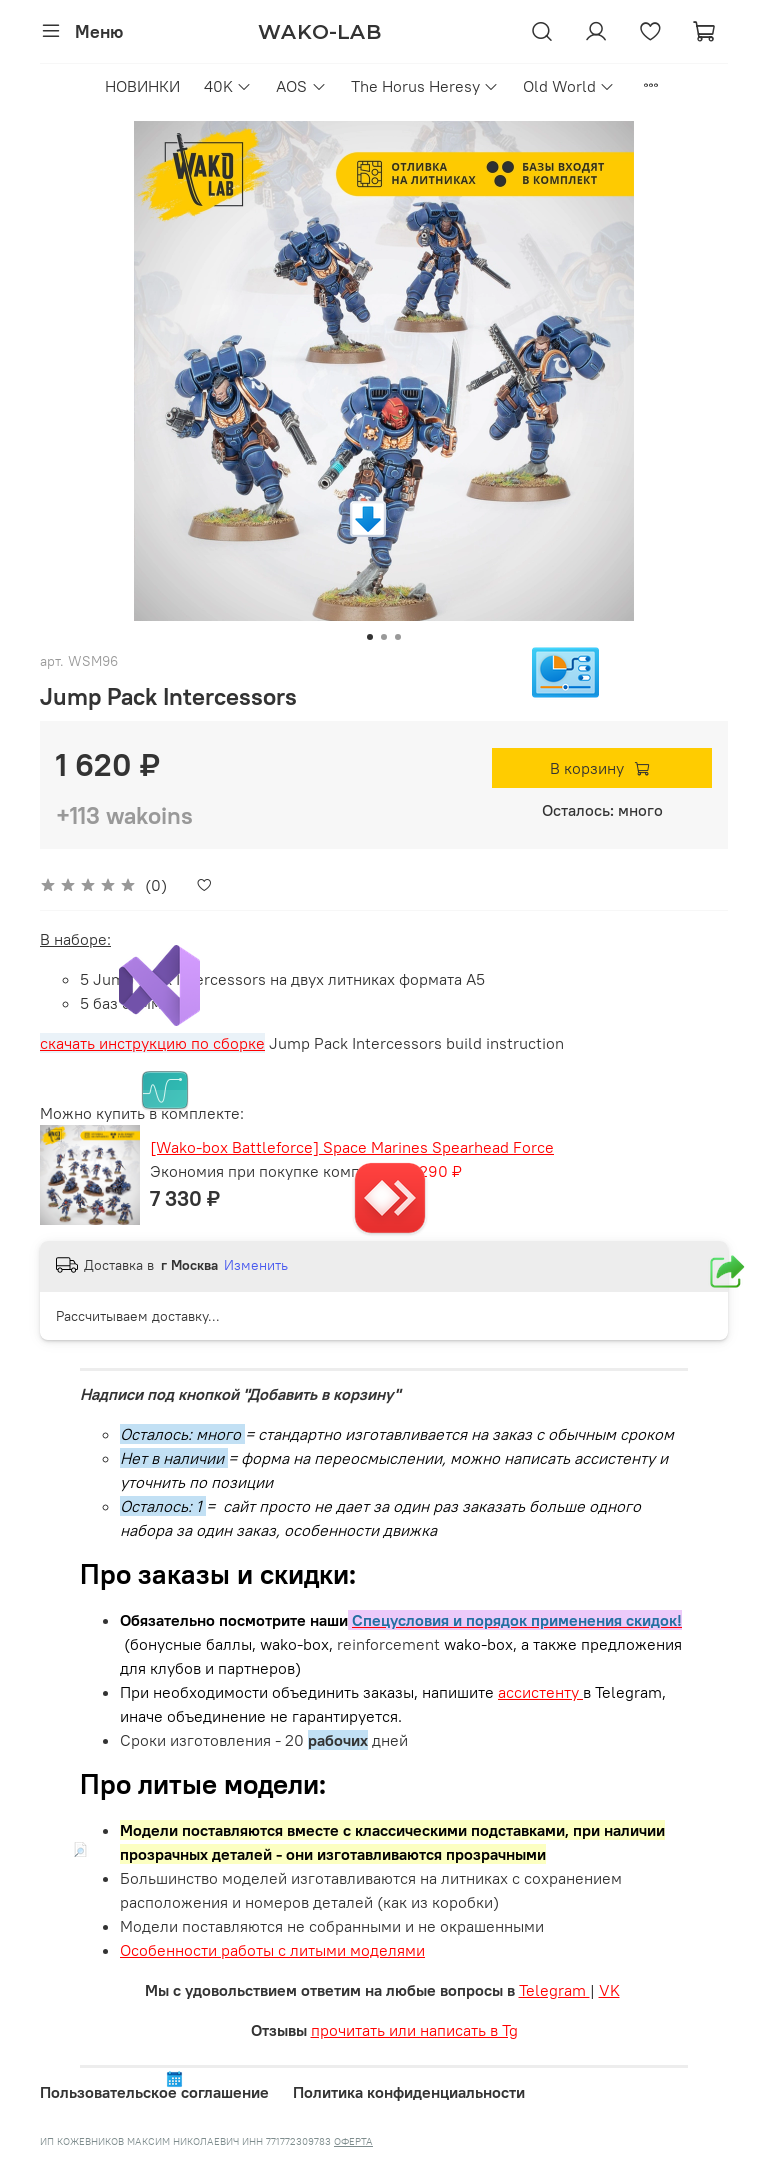 Image resolution: width=768 pixels, height=2164 pixels. Describe the element at coordinates (726, 1271) in the screenshot. I see `share this item with others` at that location.